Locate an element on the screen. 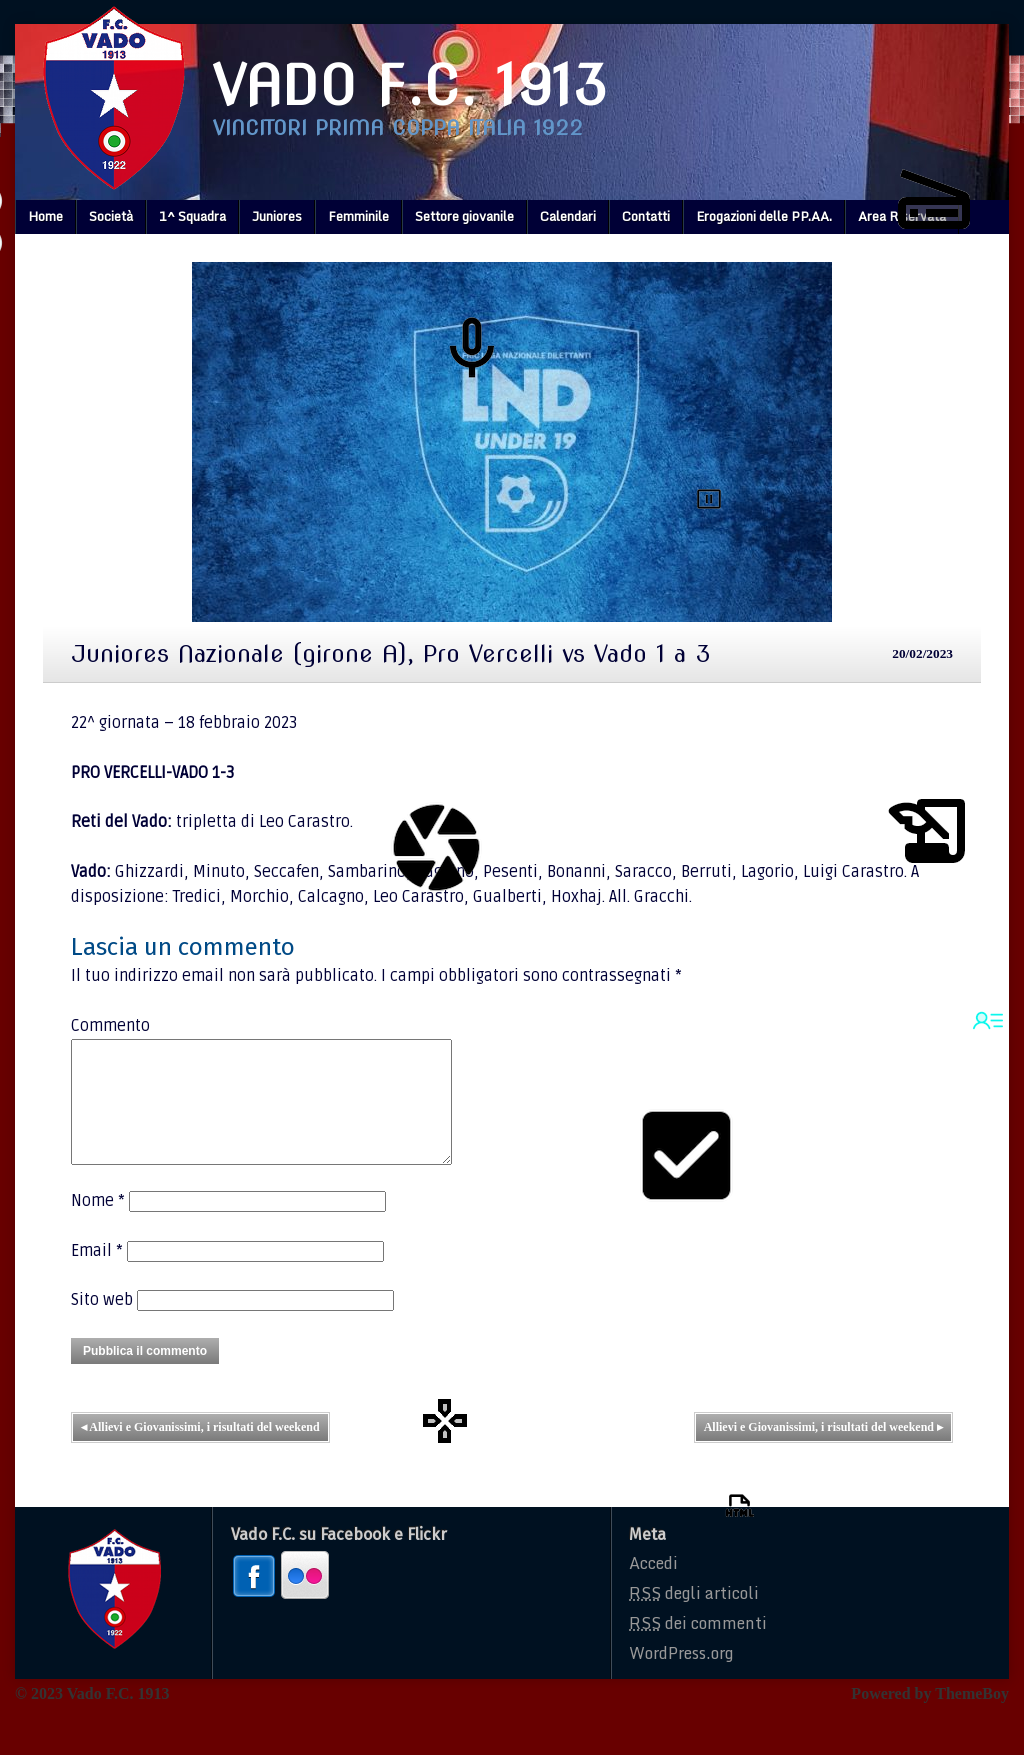 The width and height of the screenshot is (1024, 1755). view document history or revisions is located at coordinates (929, 831).